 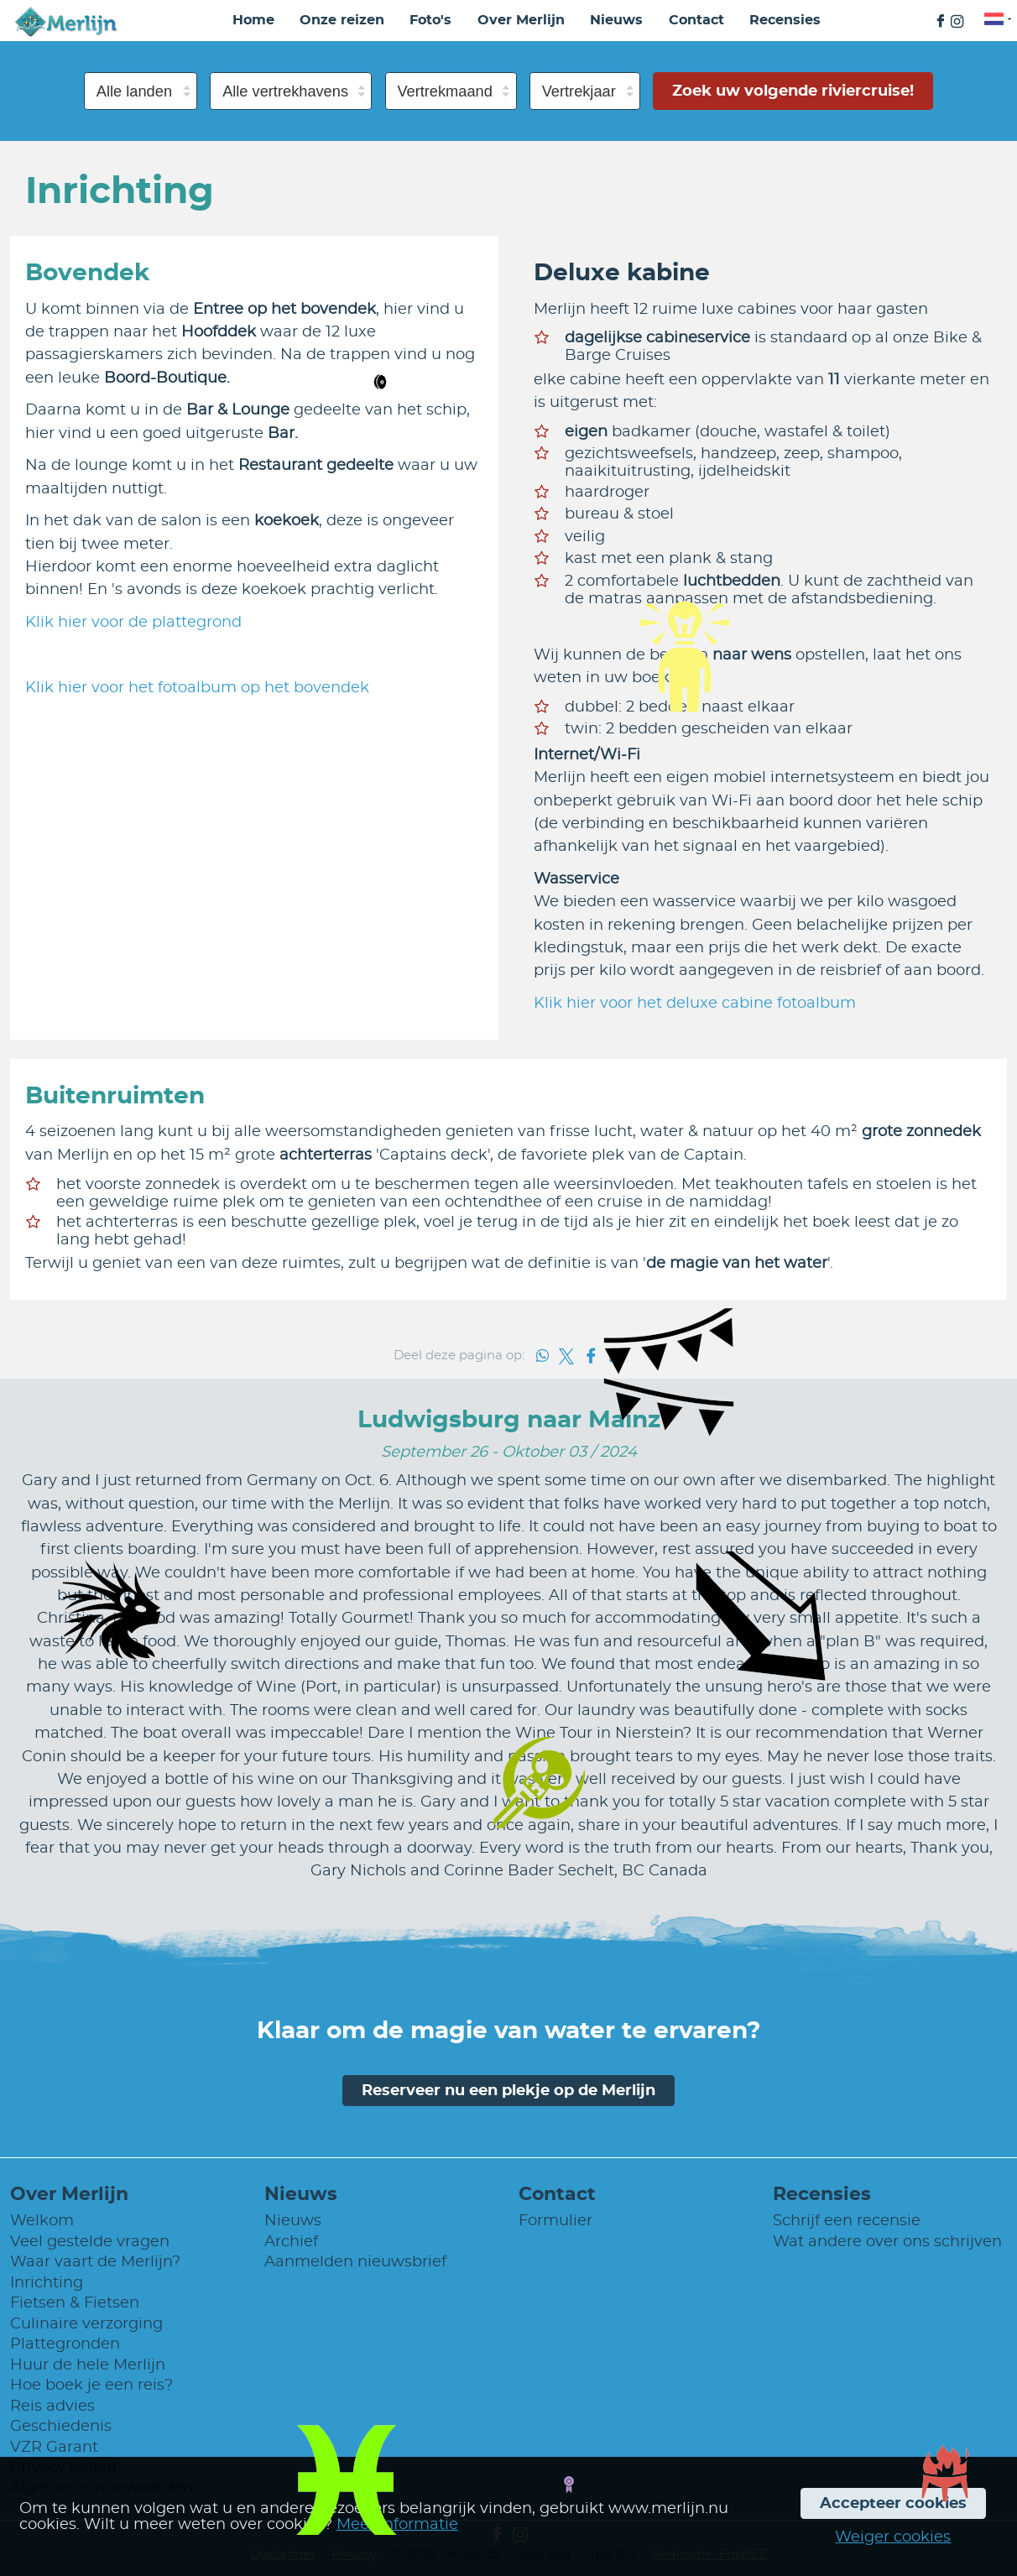 What do you see at coordinates (669, 1372) in the screenshot?
I see `indicates a celebration or event` at bounding box center [669, 1372].